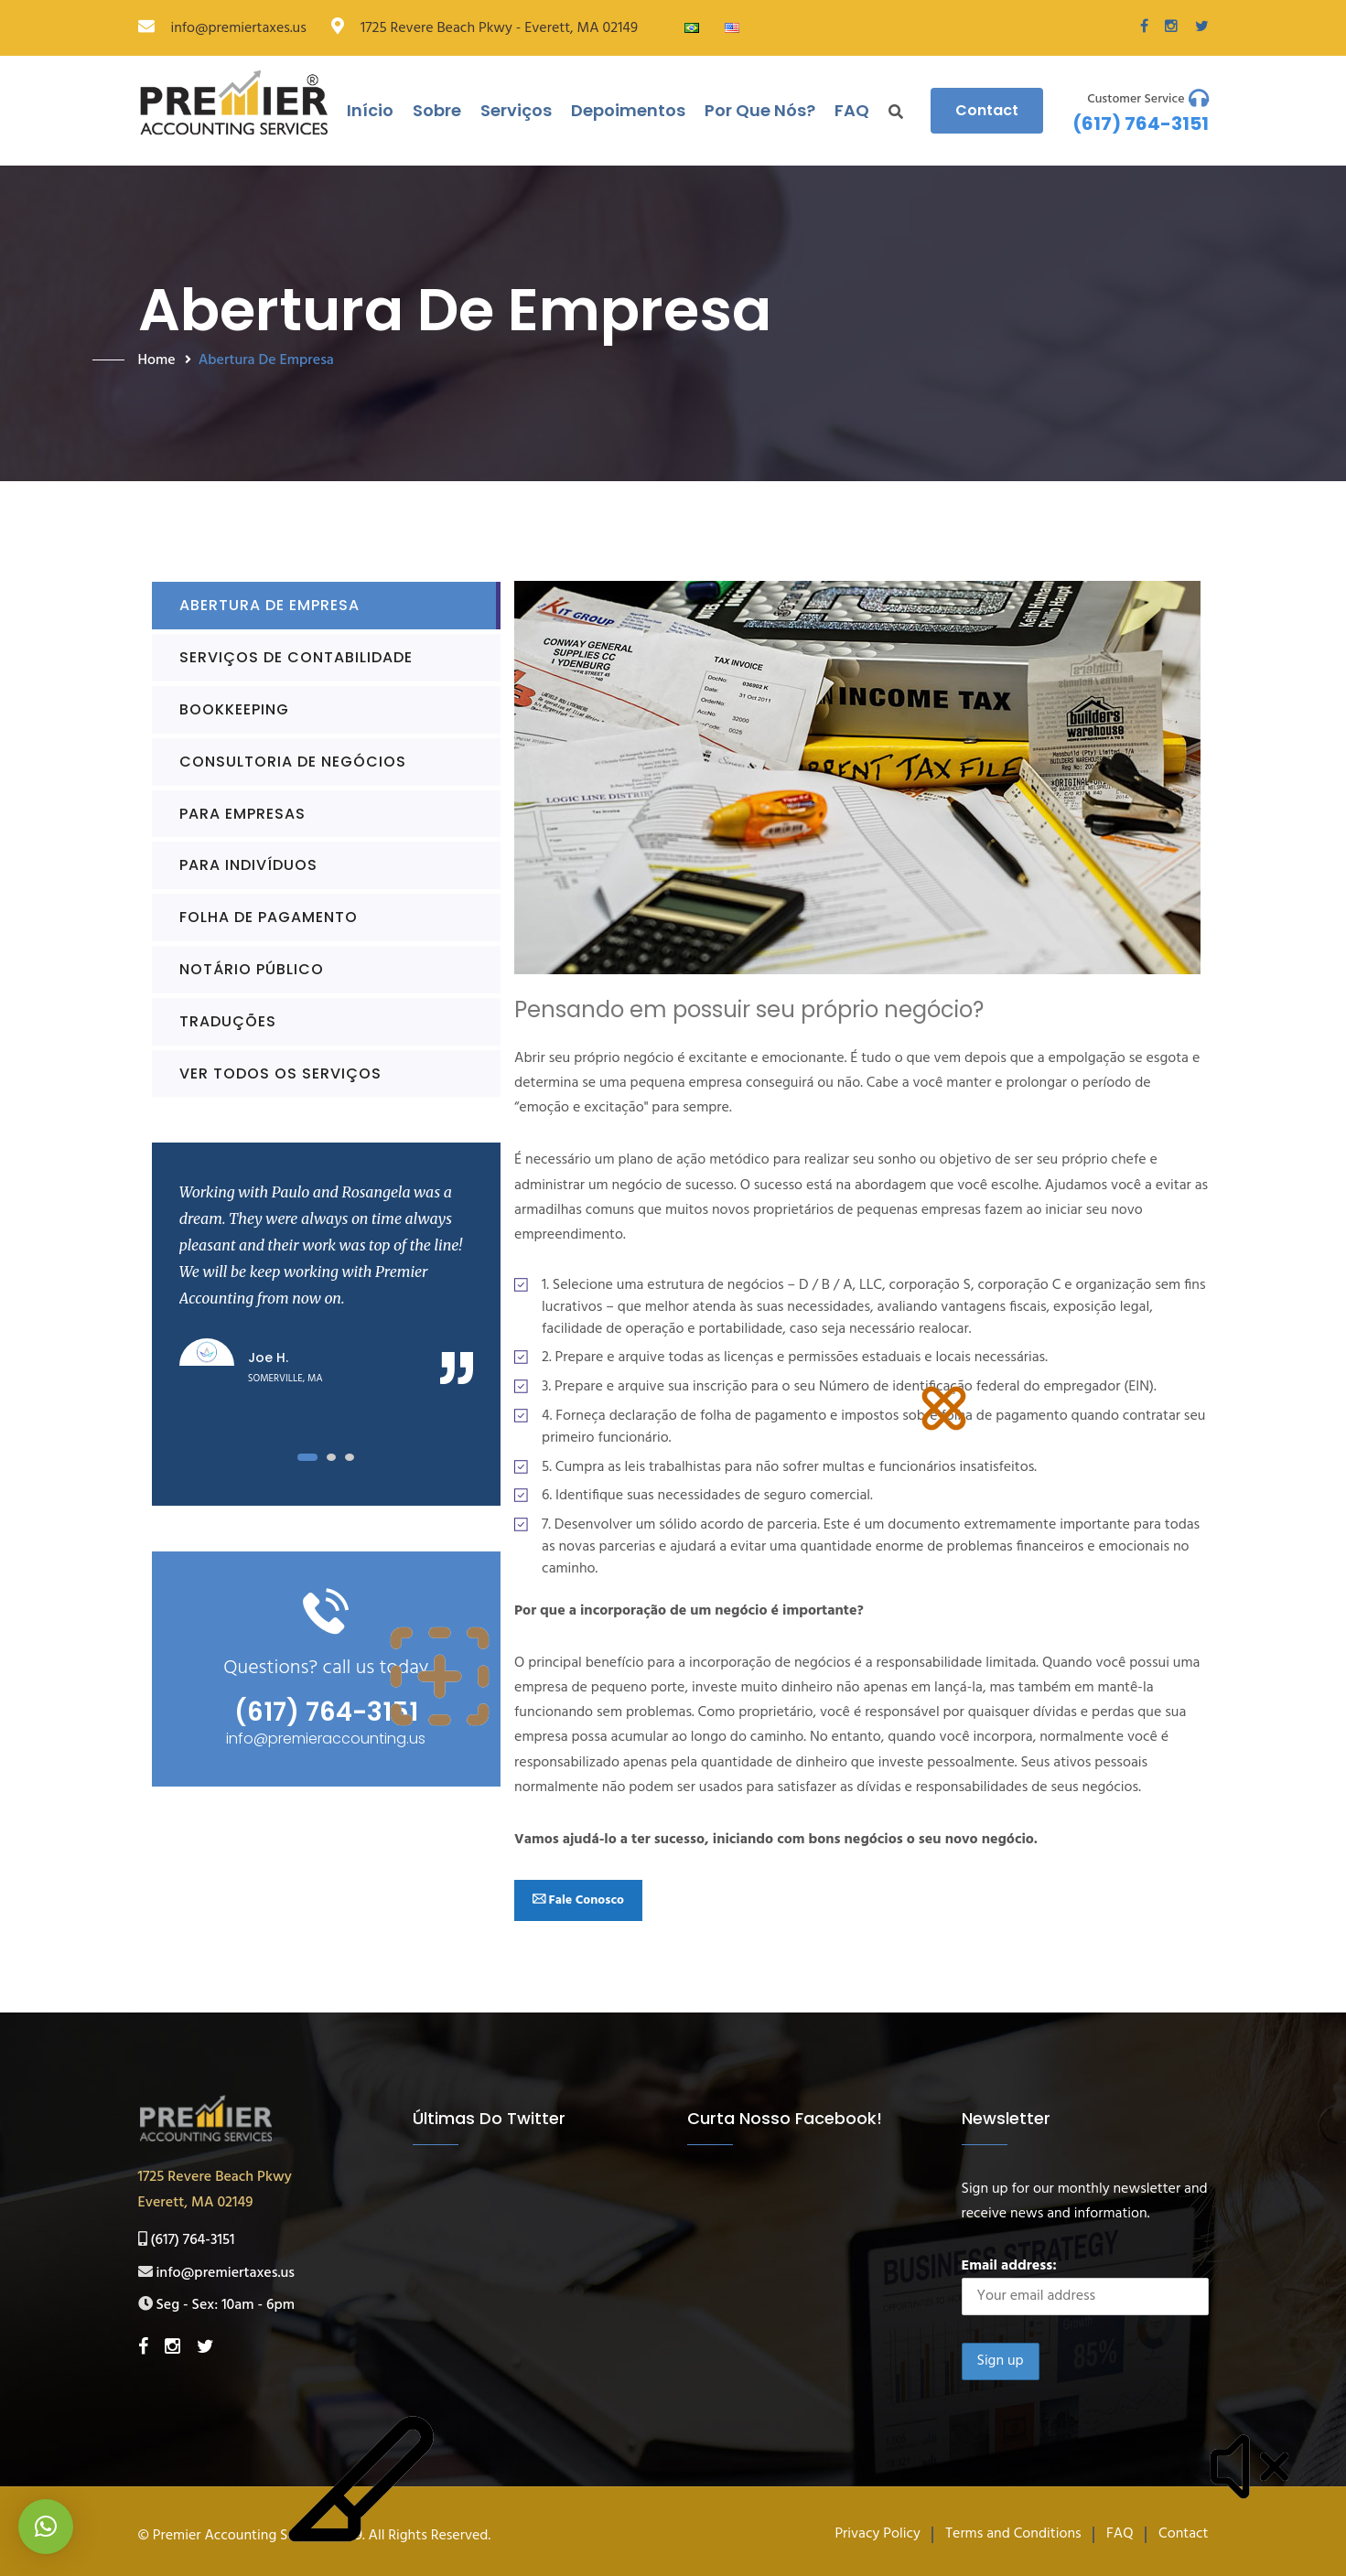 This screenshot has height=2576, width=1346. Describe the element at coordinates (943, 1408) in the screenshot. I see `access first aid or medical help options` at that location.